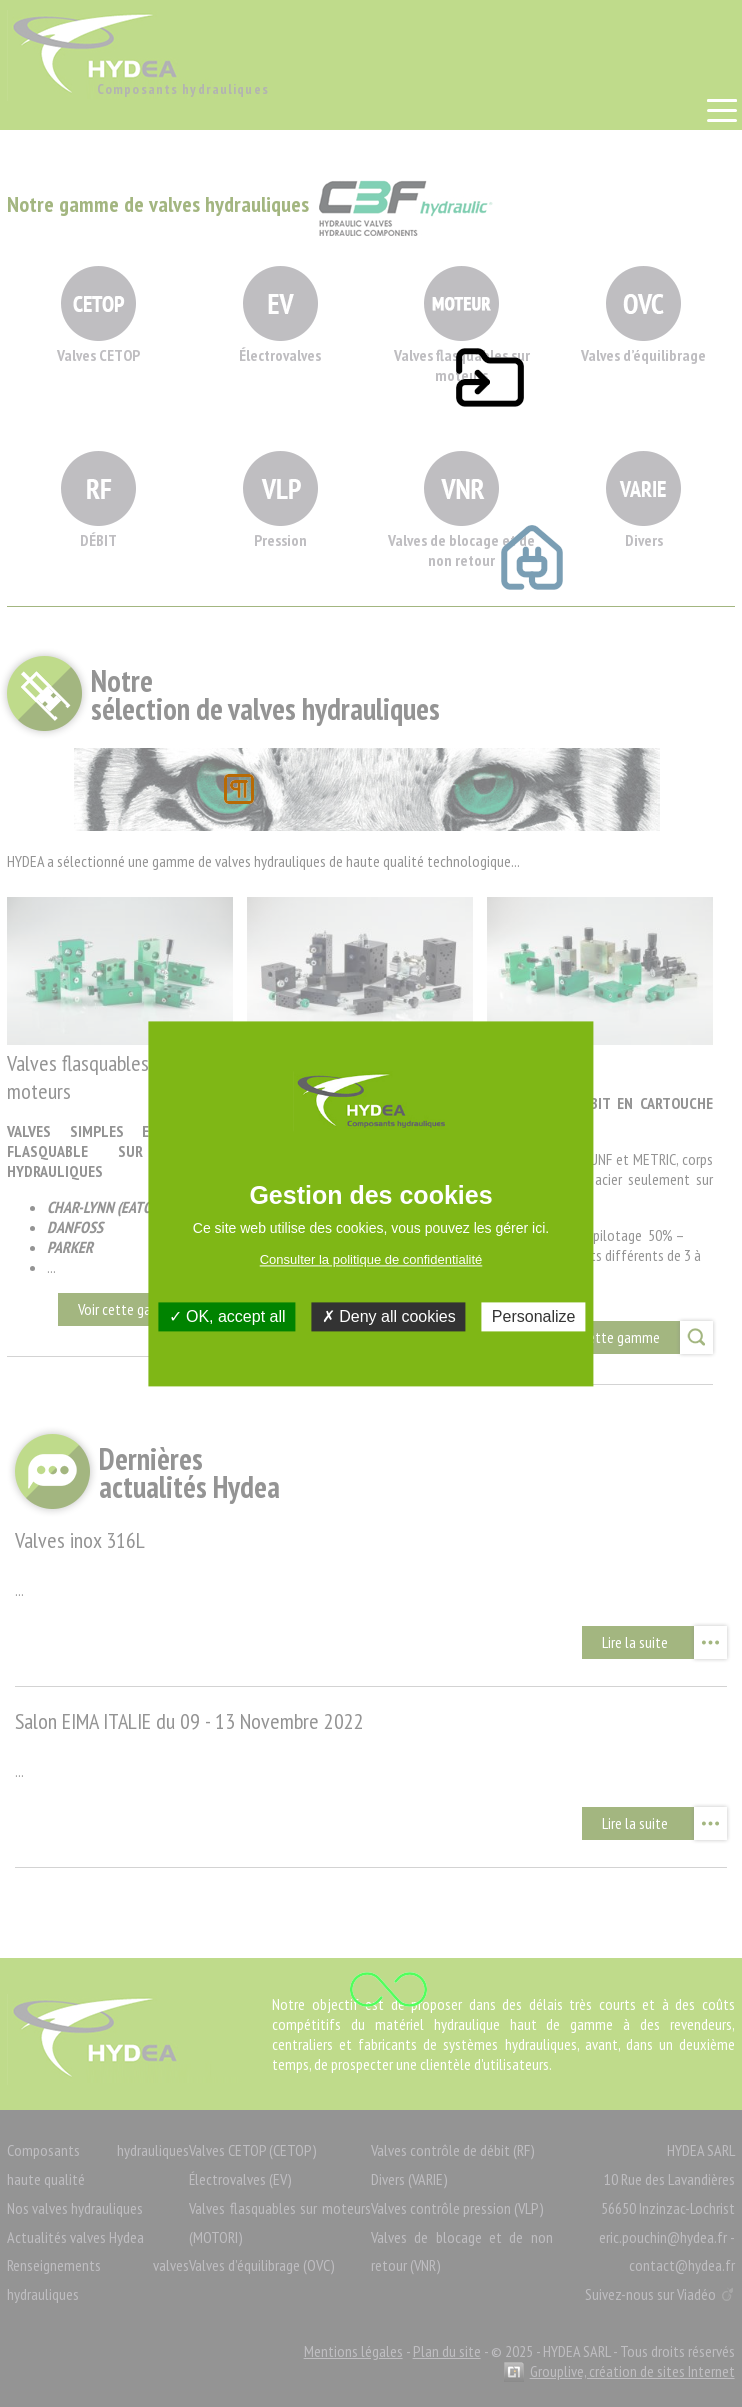 Image resolution: width=742 pixels, height=2407 pixels. Describe the element at coordinates (490, 379) in the screenshot. I see `create a symbolic link to this folder` at that location.